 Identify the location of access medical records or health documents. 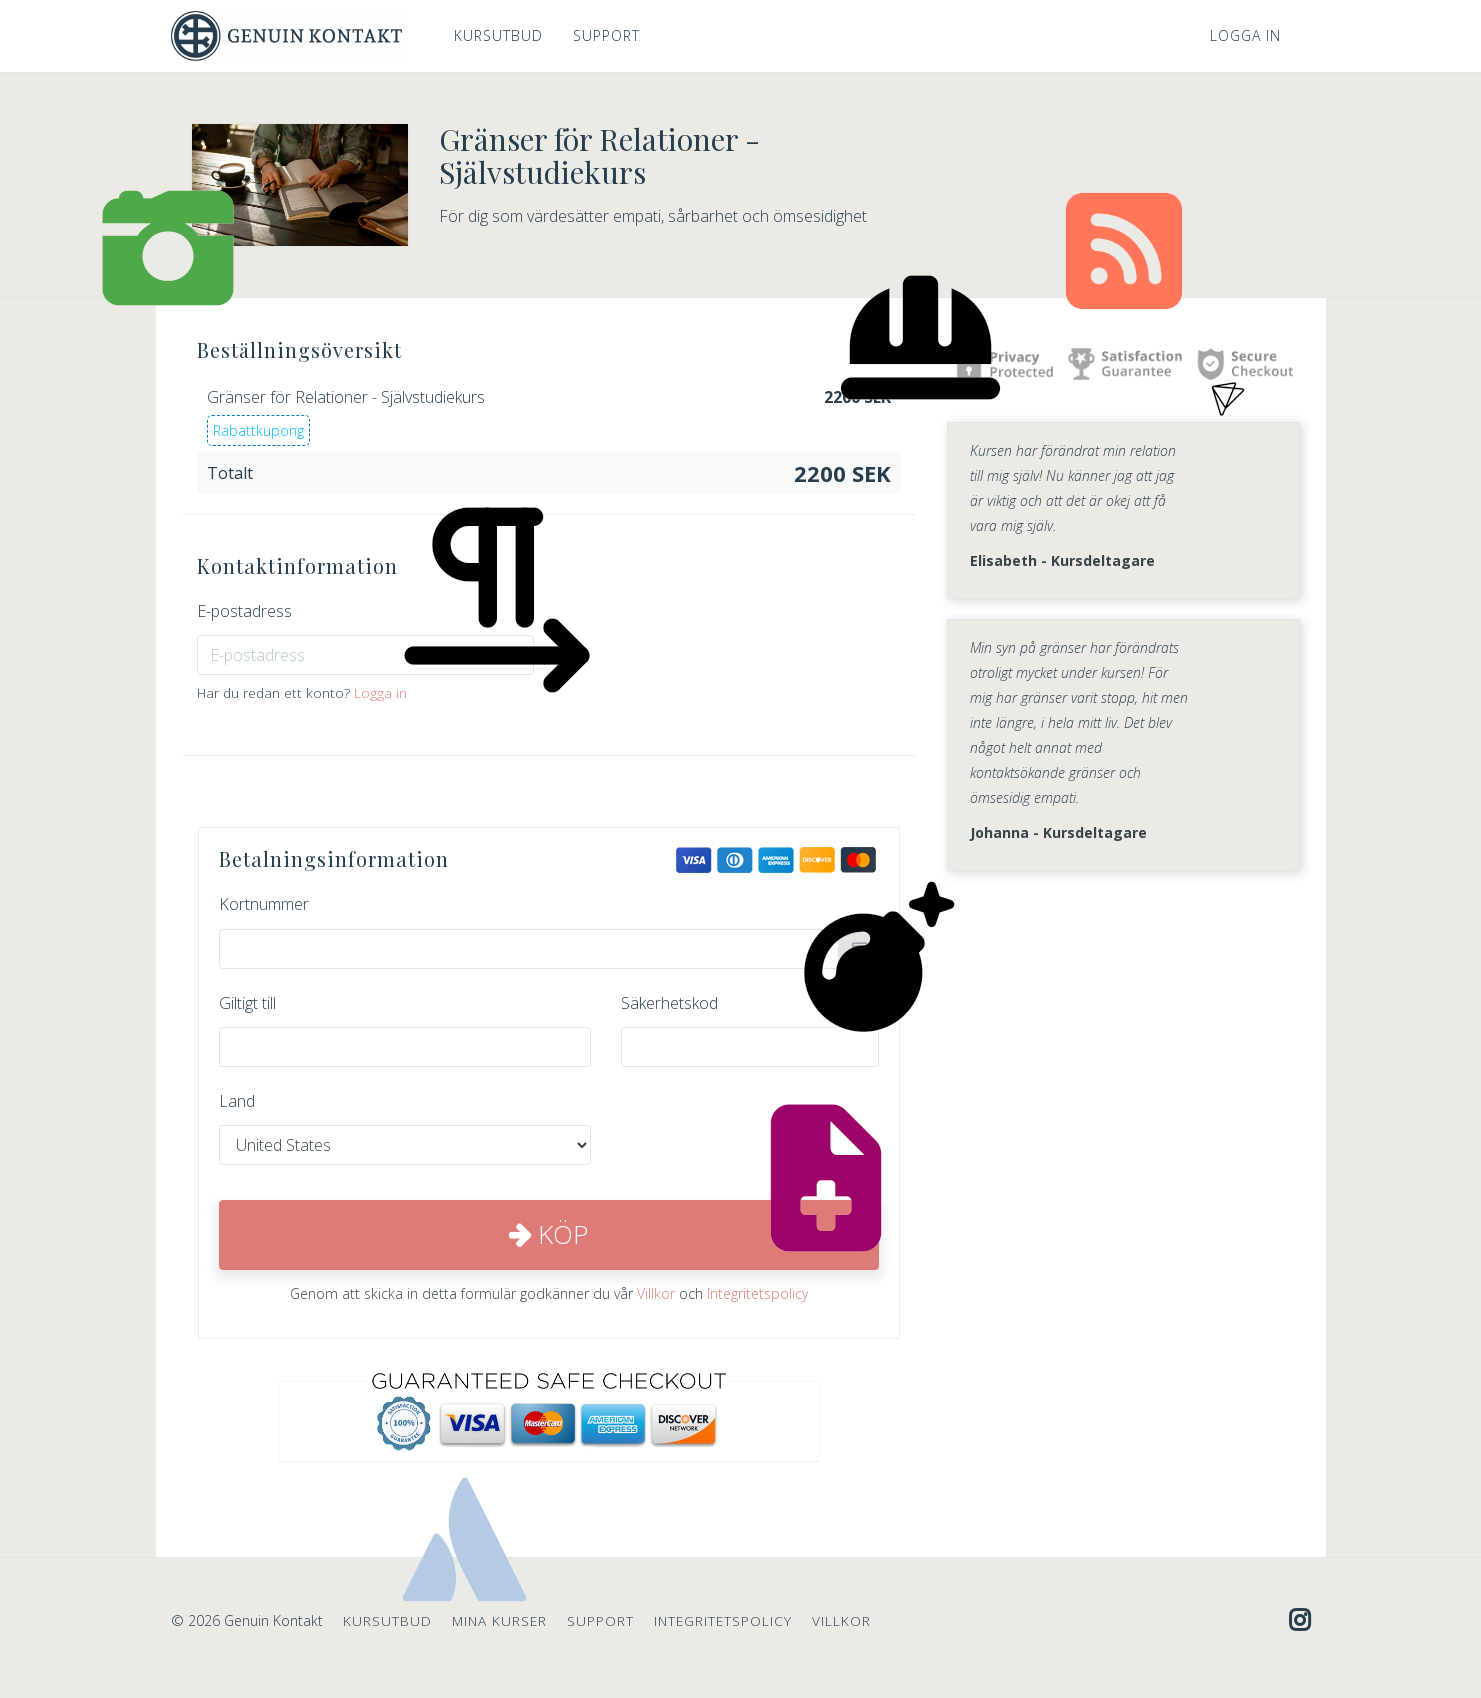
(826, 1178).